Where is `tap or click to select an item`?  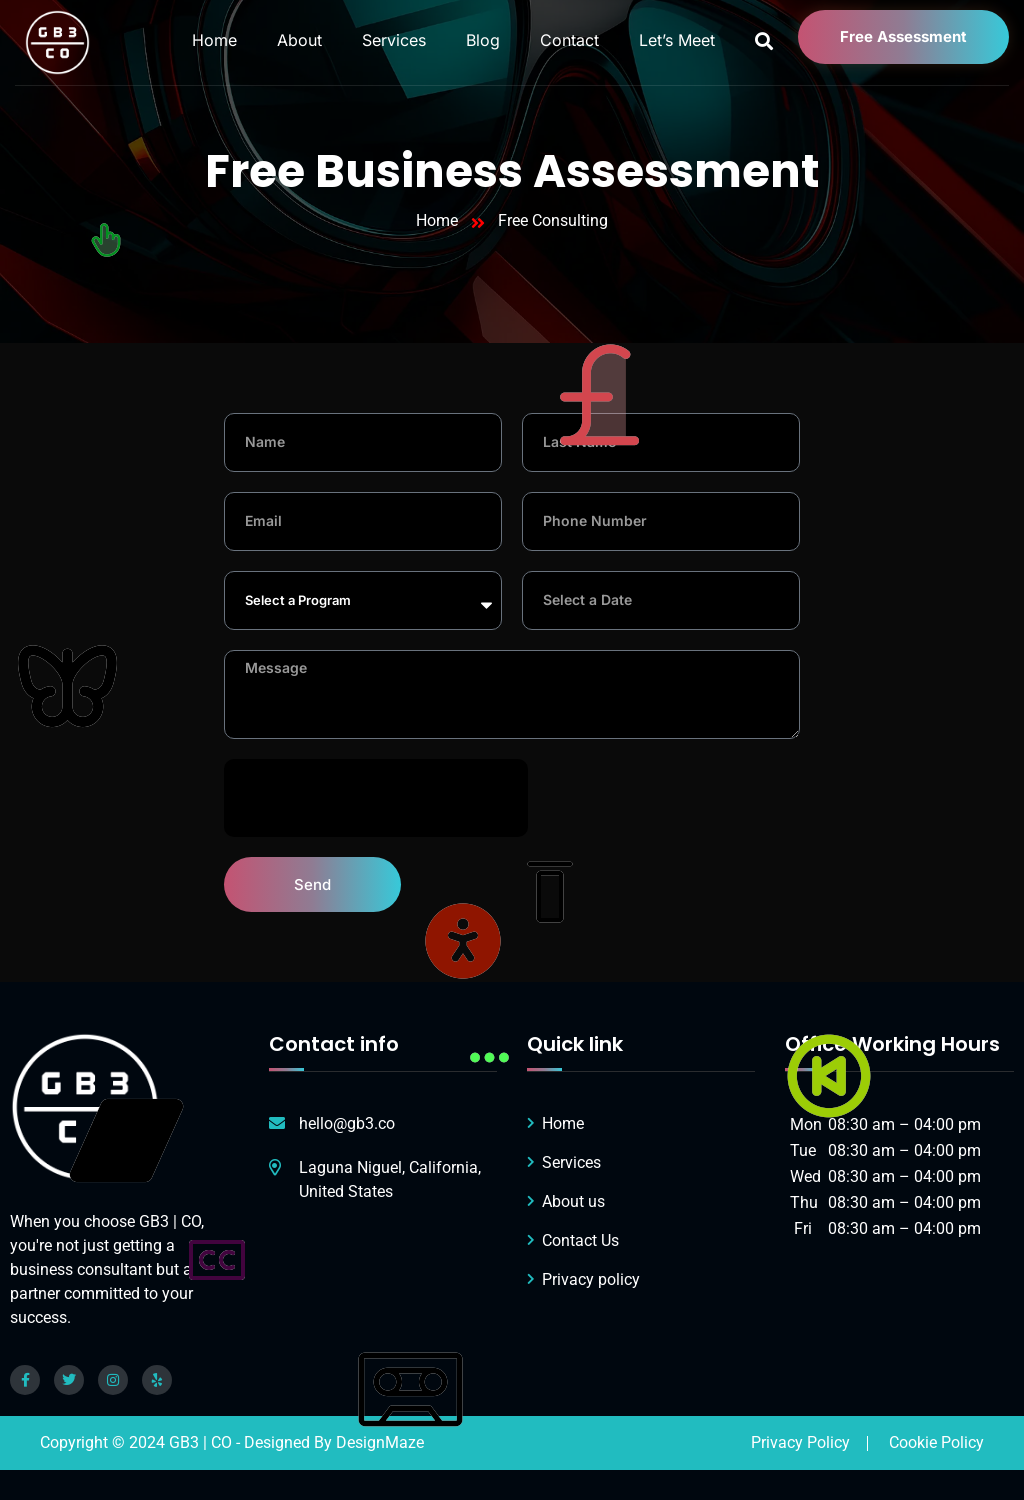
tap or click to select an item is located at coordinates (106, 240).